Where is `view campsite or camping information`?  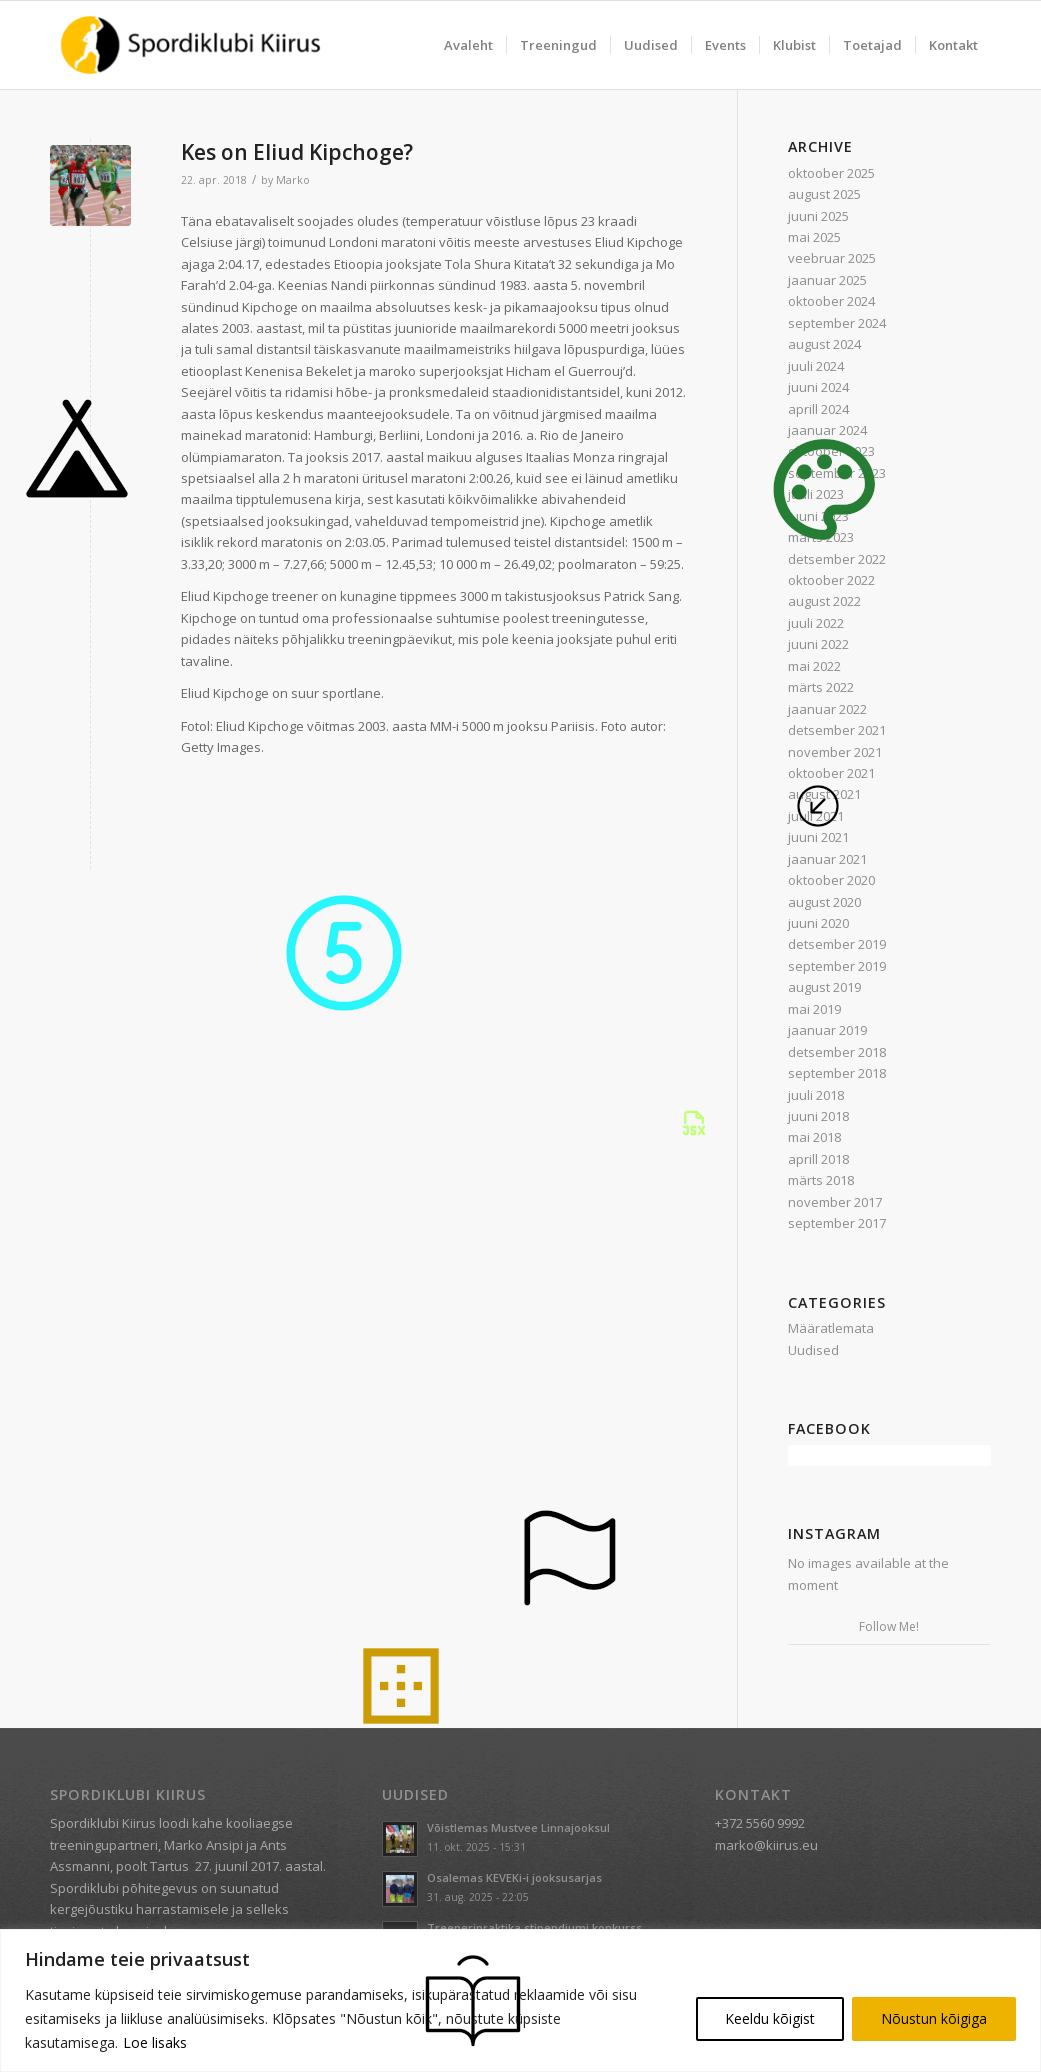
view campsite or camping information is located at coordinates (77, 454).